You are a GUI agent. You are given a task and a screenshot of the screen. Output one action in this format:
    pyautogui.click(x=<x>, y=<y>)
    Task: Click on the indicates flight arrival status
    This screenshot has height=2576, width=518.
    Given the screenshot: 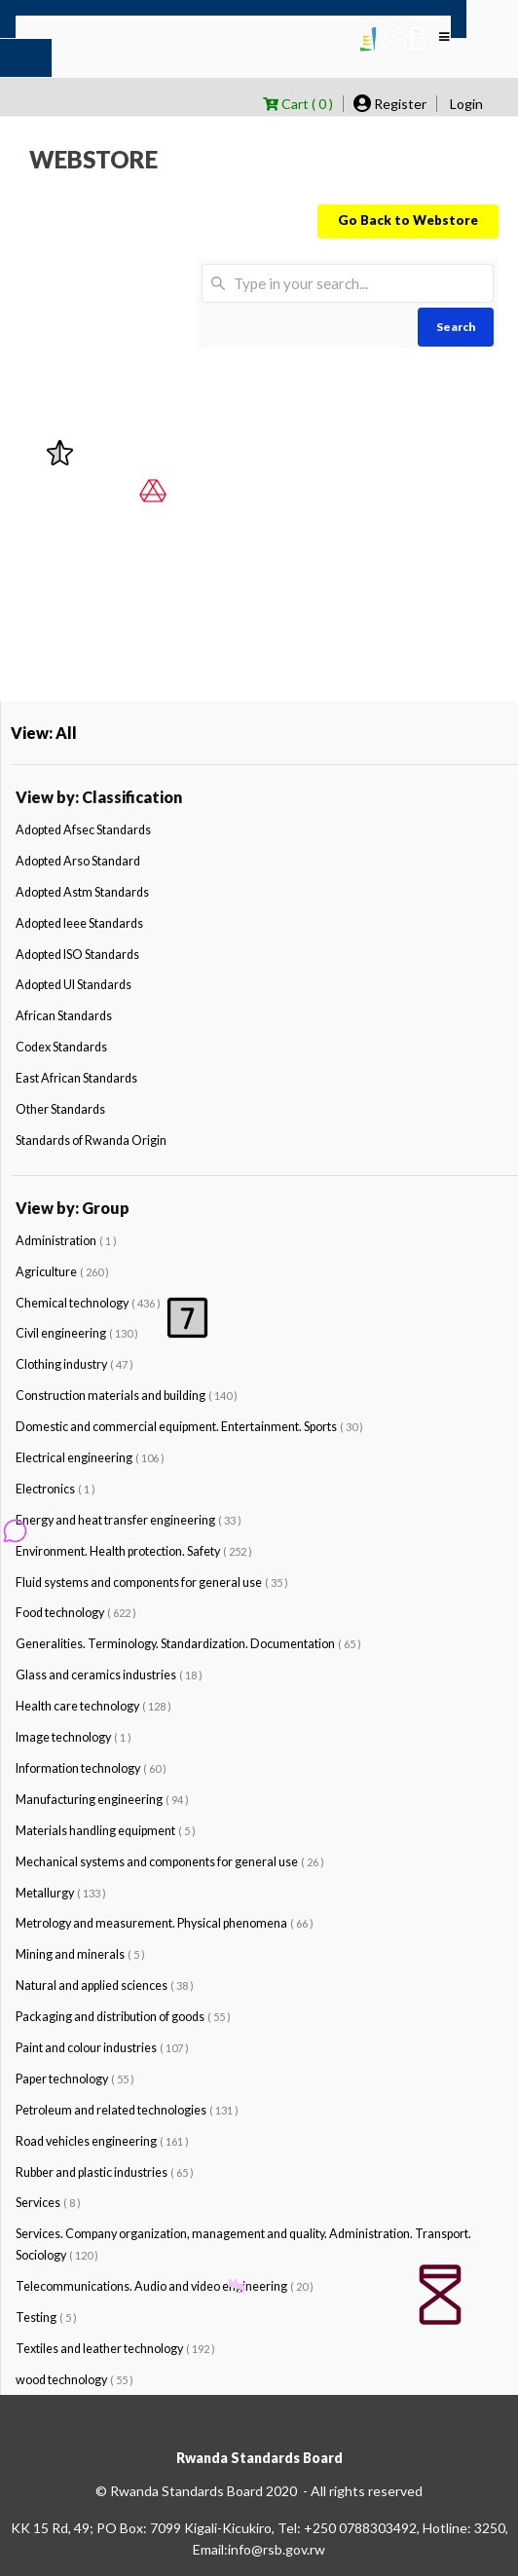 What is the action you would take?
    pyautogui.click(x=237, y=2286)
    